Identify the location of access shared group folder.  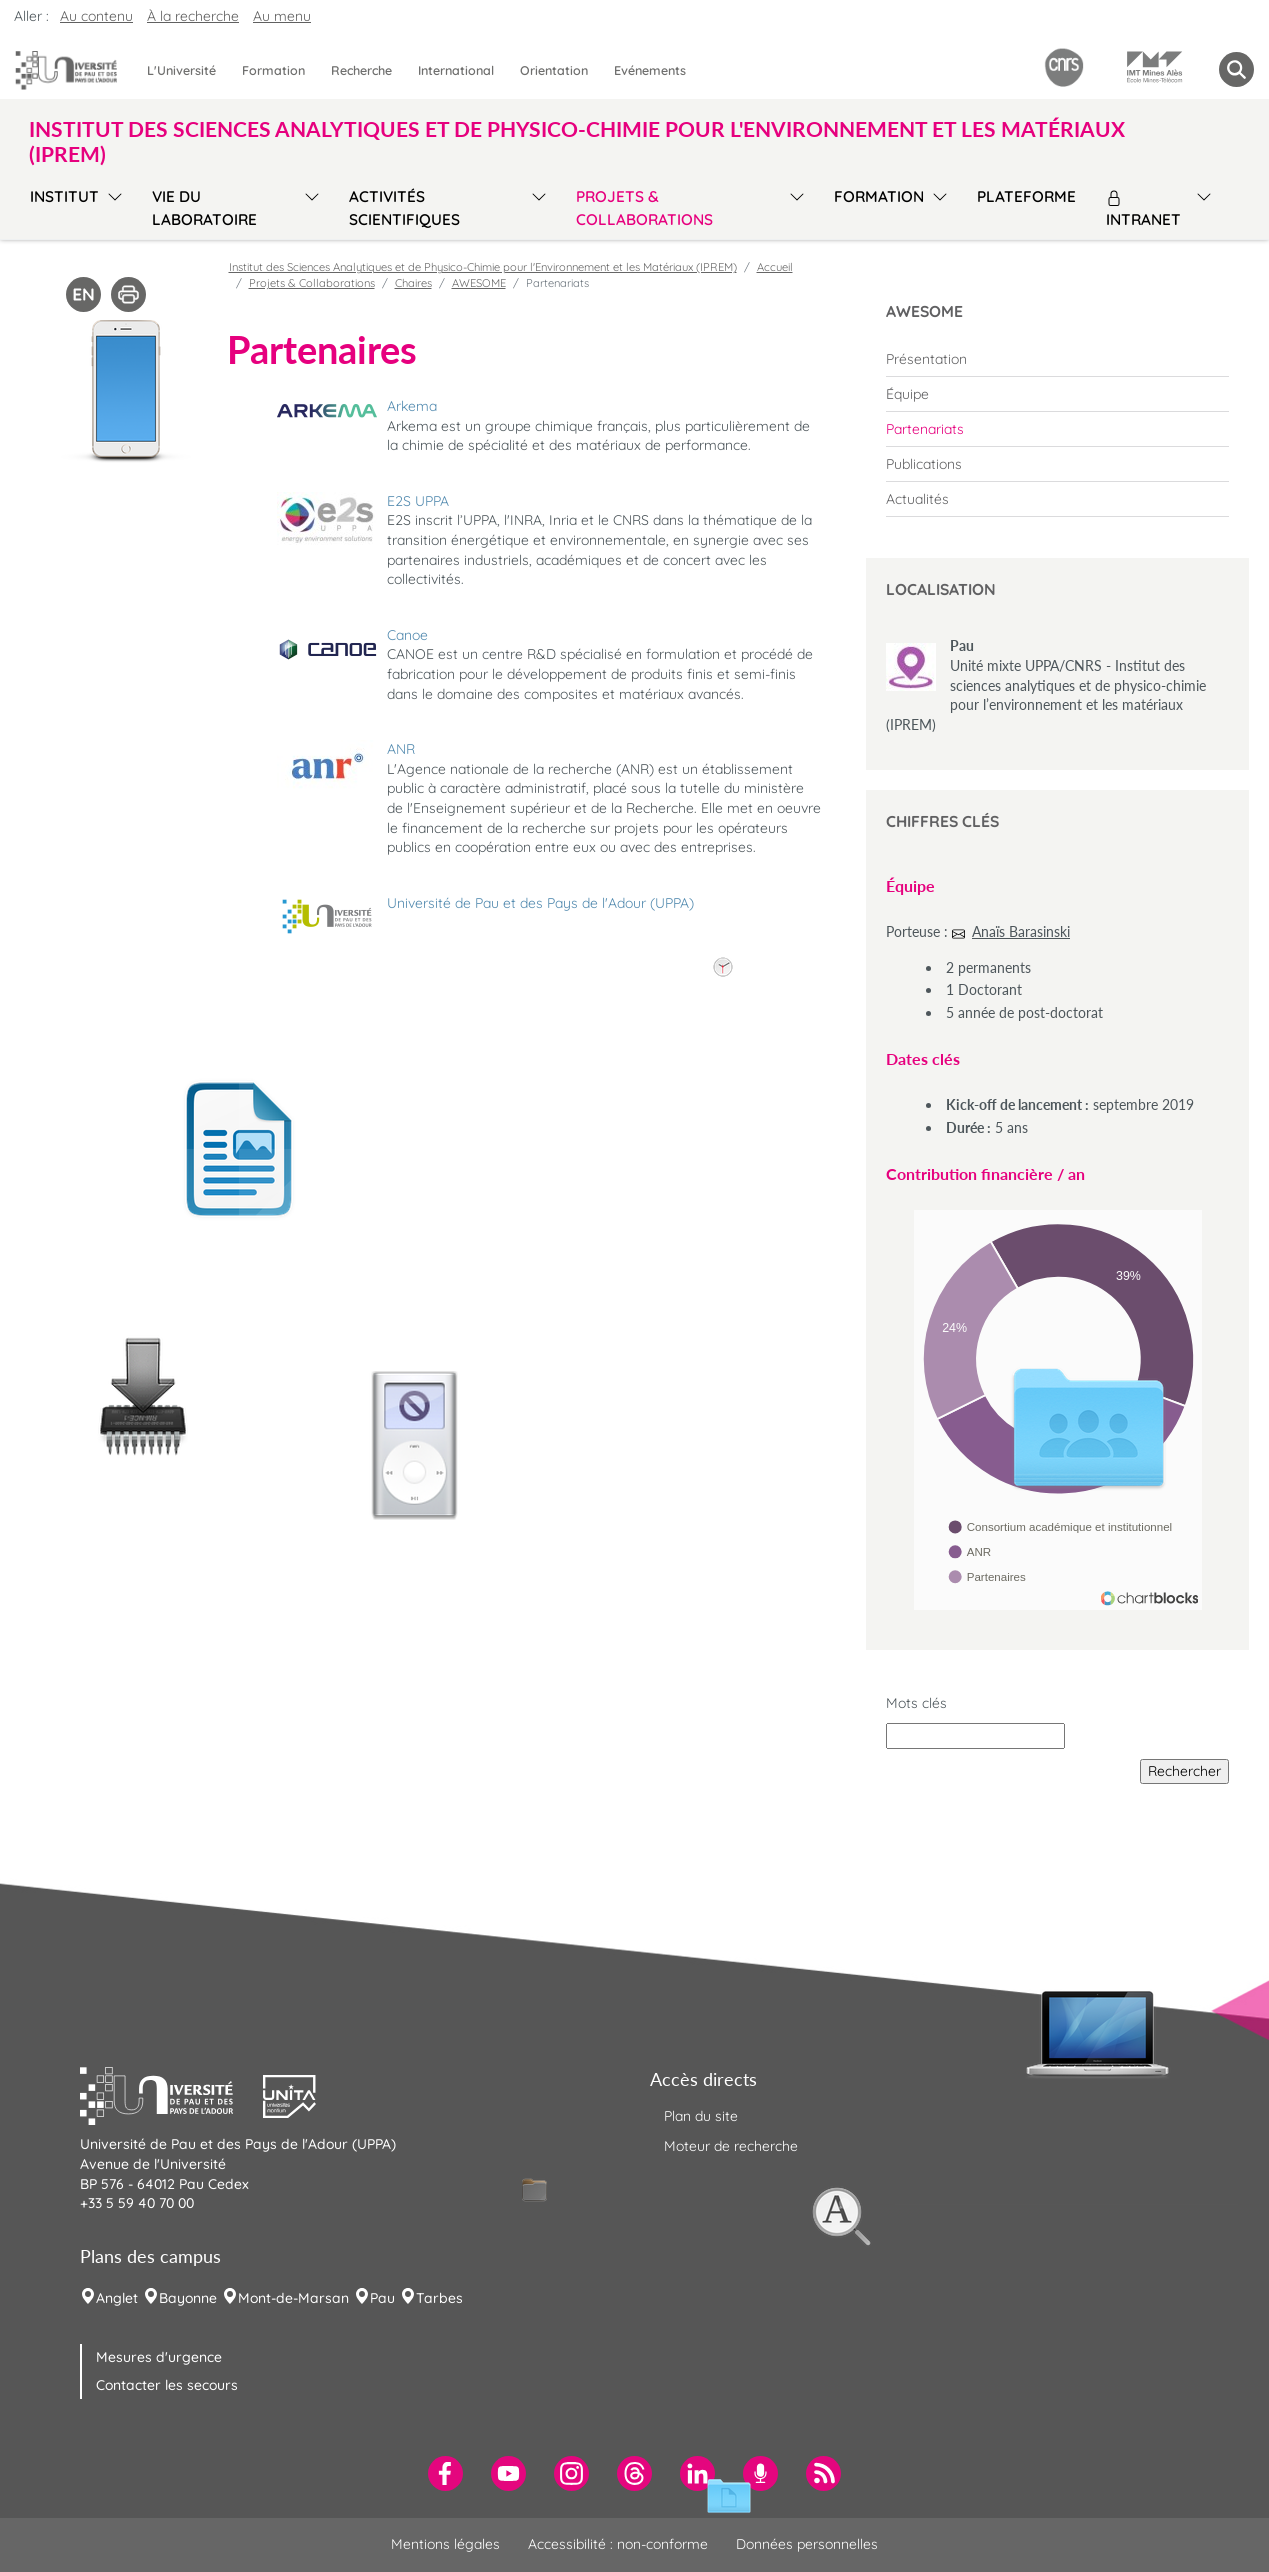
(1088, 1427).